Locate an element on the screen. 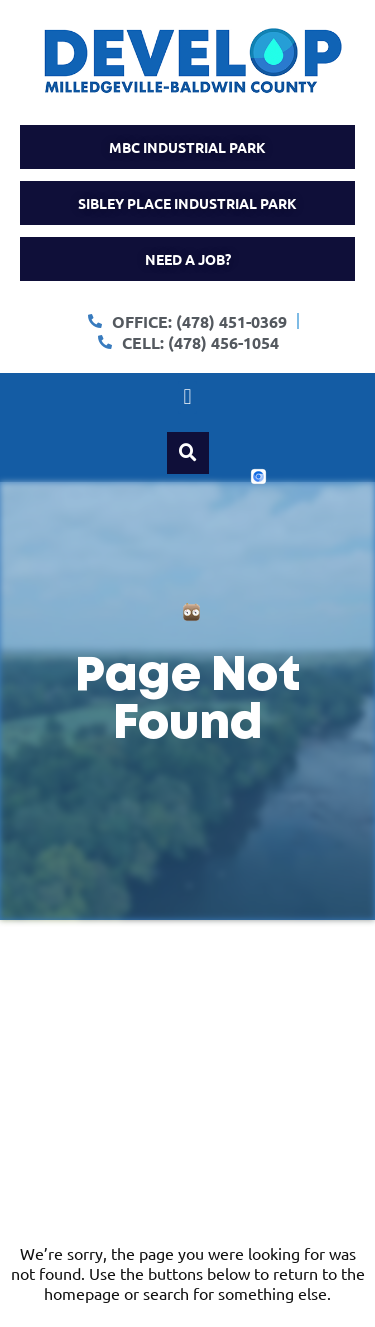 Image resolution: width=375 pixels, height=1327 pixels. open chromium web browser is located at coordinates (258, 476).